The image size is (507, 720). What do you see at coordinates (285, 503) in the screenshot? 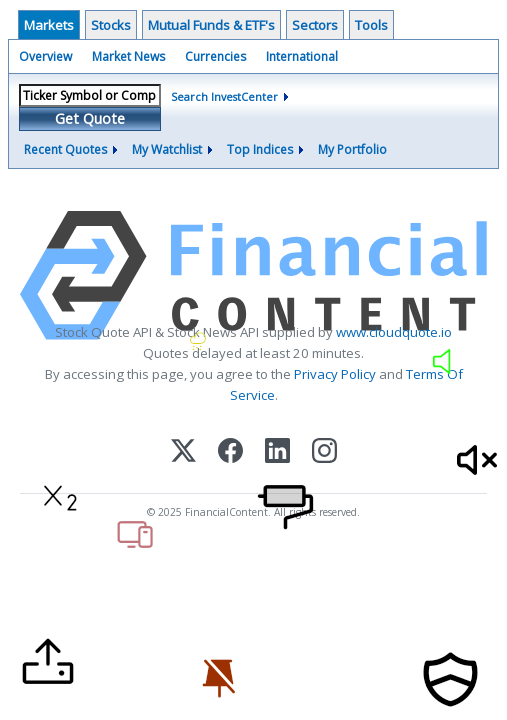
I see `customize theme or appearance settings` at bounding box center [285, 503].